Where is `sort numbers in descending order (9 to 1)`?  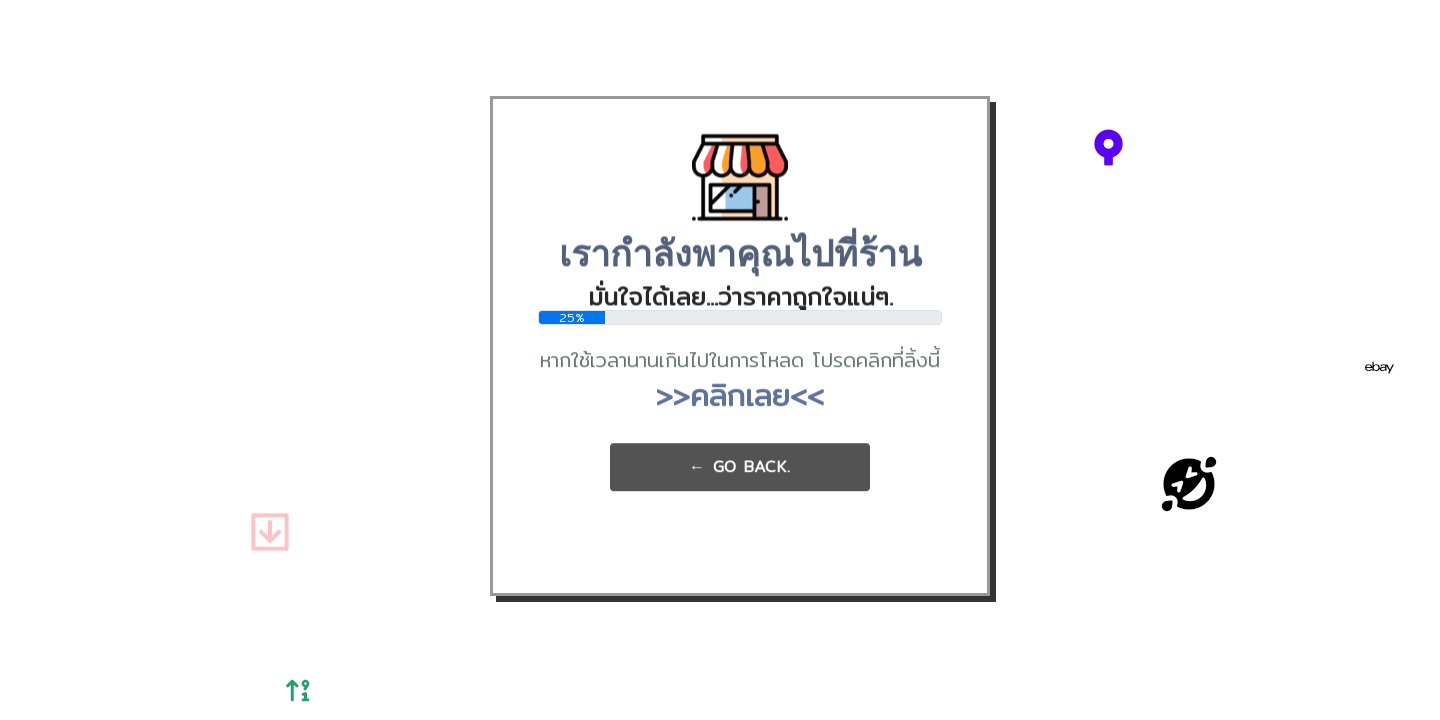 sort numbers in descending order (9 to 1) is located at coordinates (298, 690).